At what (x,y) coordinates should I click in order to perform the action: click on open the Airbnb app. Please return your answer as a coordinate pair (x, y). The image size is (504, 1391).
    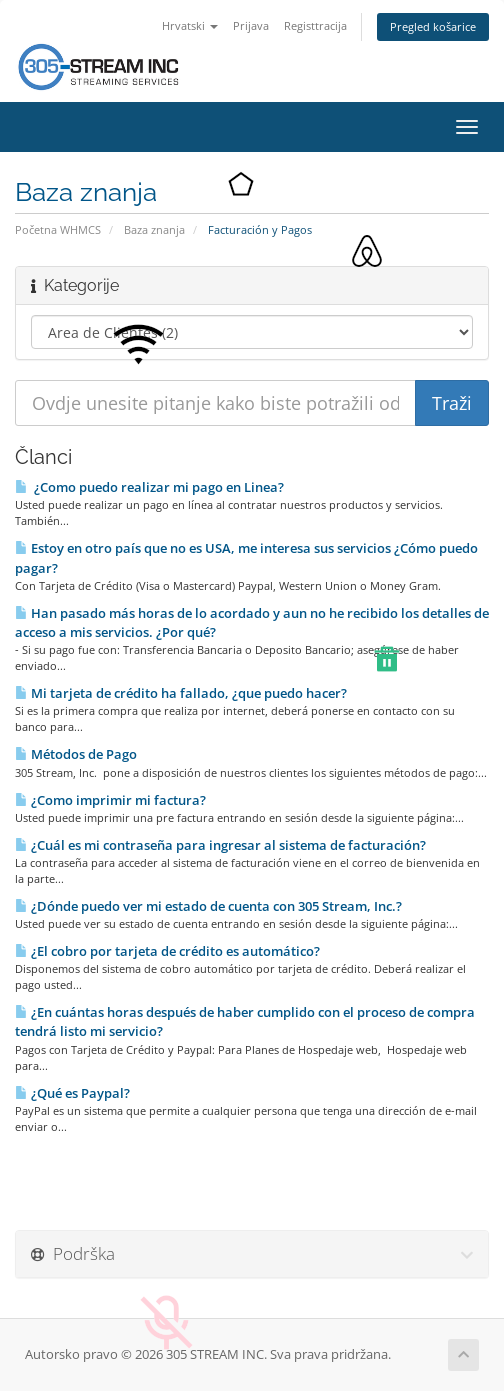
    Looking at the image, I should click on (367, 251).